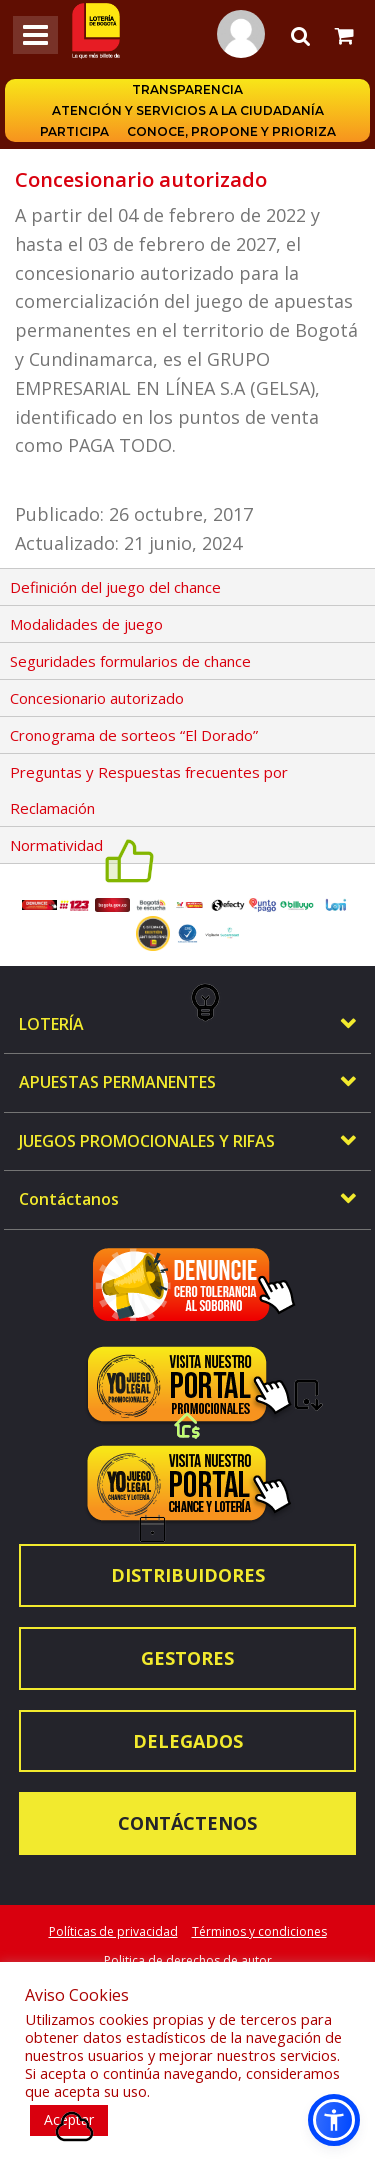 This screenshot has width=375, height=2161. I want to click on download content to tablet, so click(306, 1394).